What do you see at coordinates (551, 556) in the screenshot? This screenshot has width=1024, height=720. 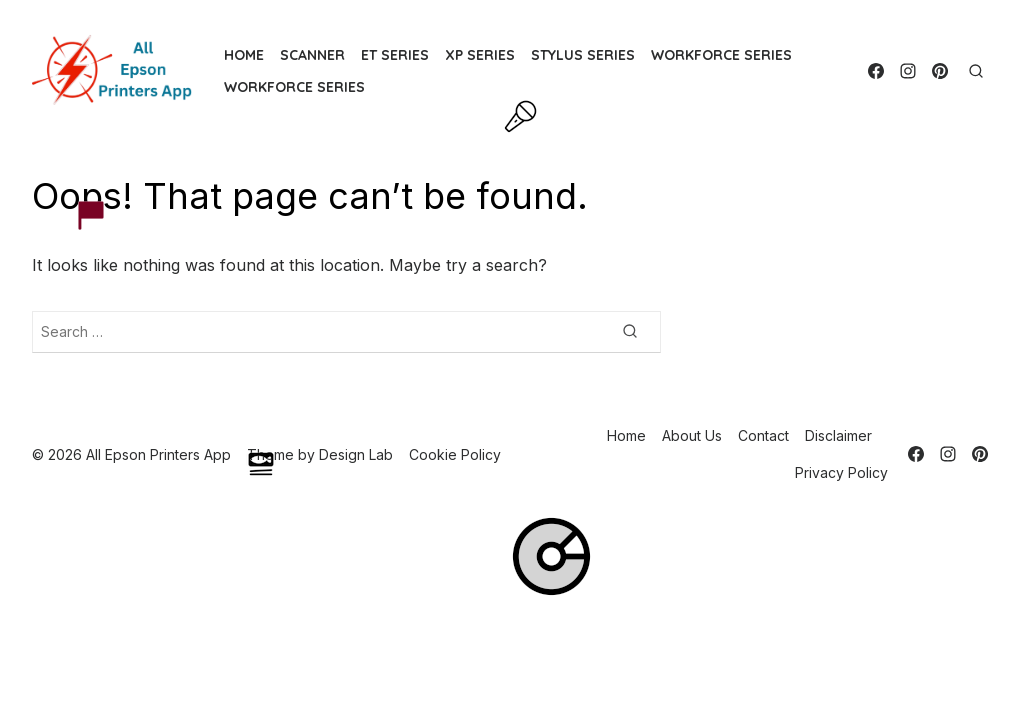 I see `play or access music library` at bounding box center [551, 556].